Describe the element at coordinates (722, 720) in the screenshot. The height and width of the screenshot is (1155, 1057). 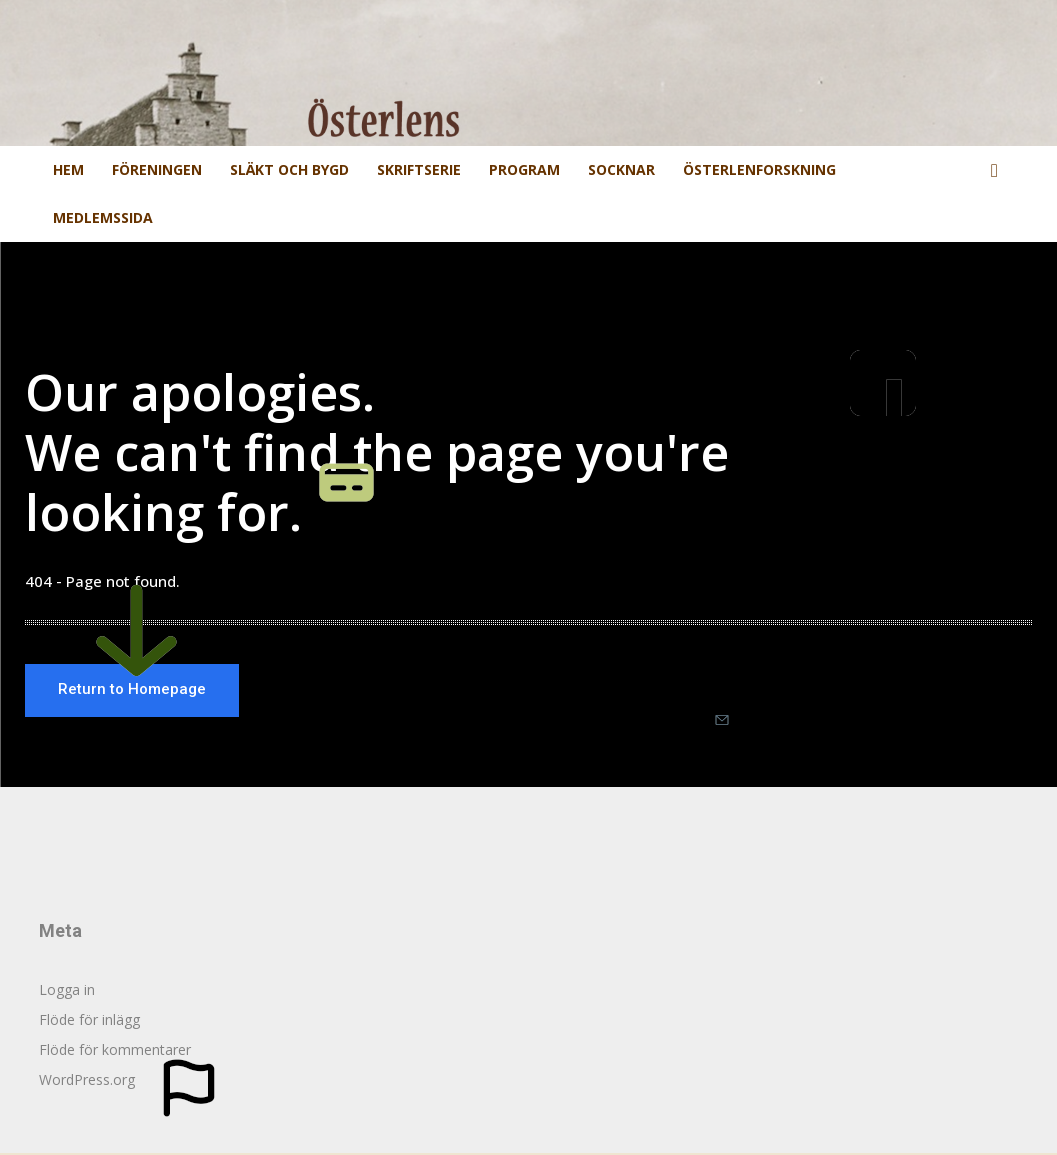
I see `access your inbox or messages` at that location.